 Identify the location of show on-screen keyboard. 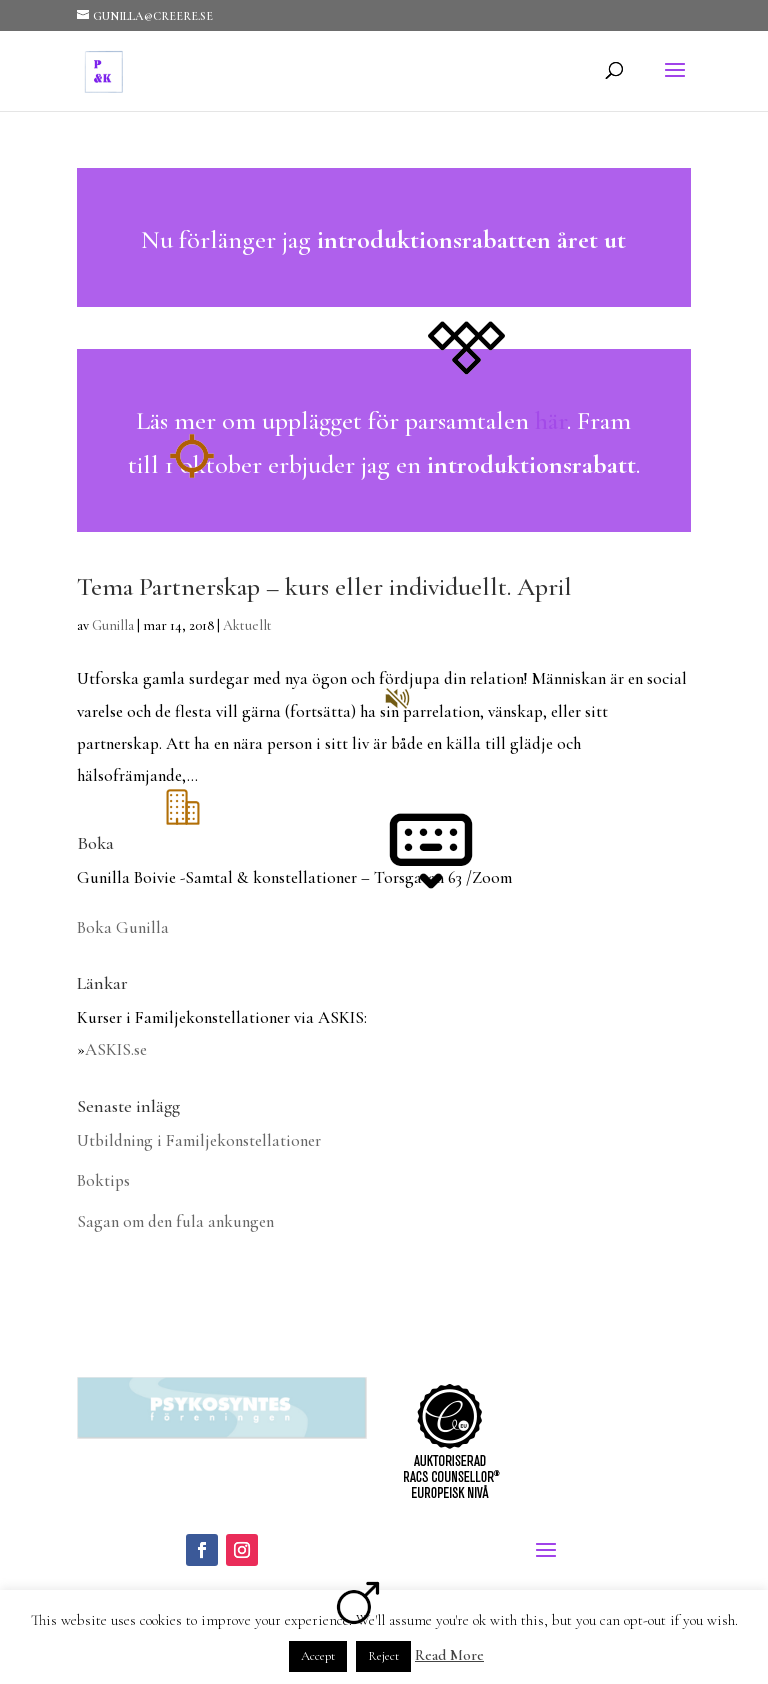
(431, 851).